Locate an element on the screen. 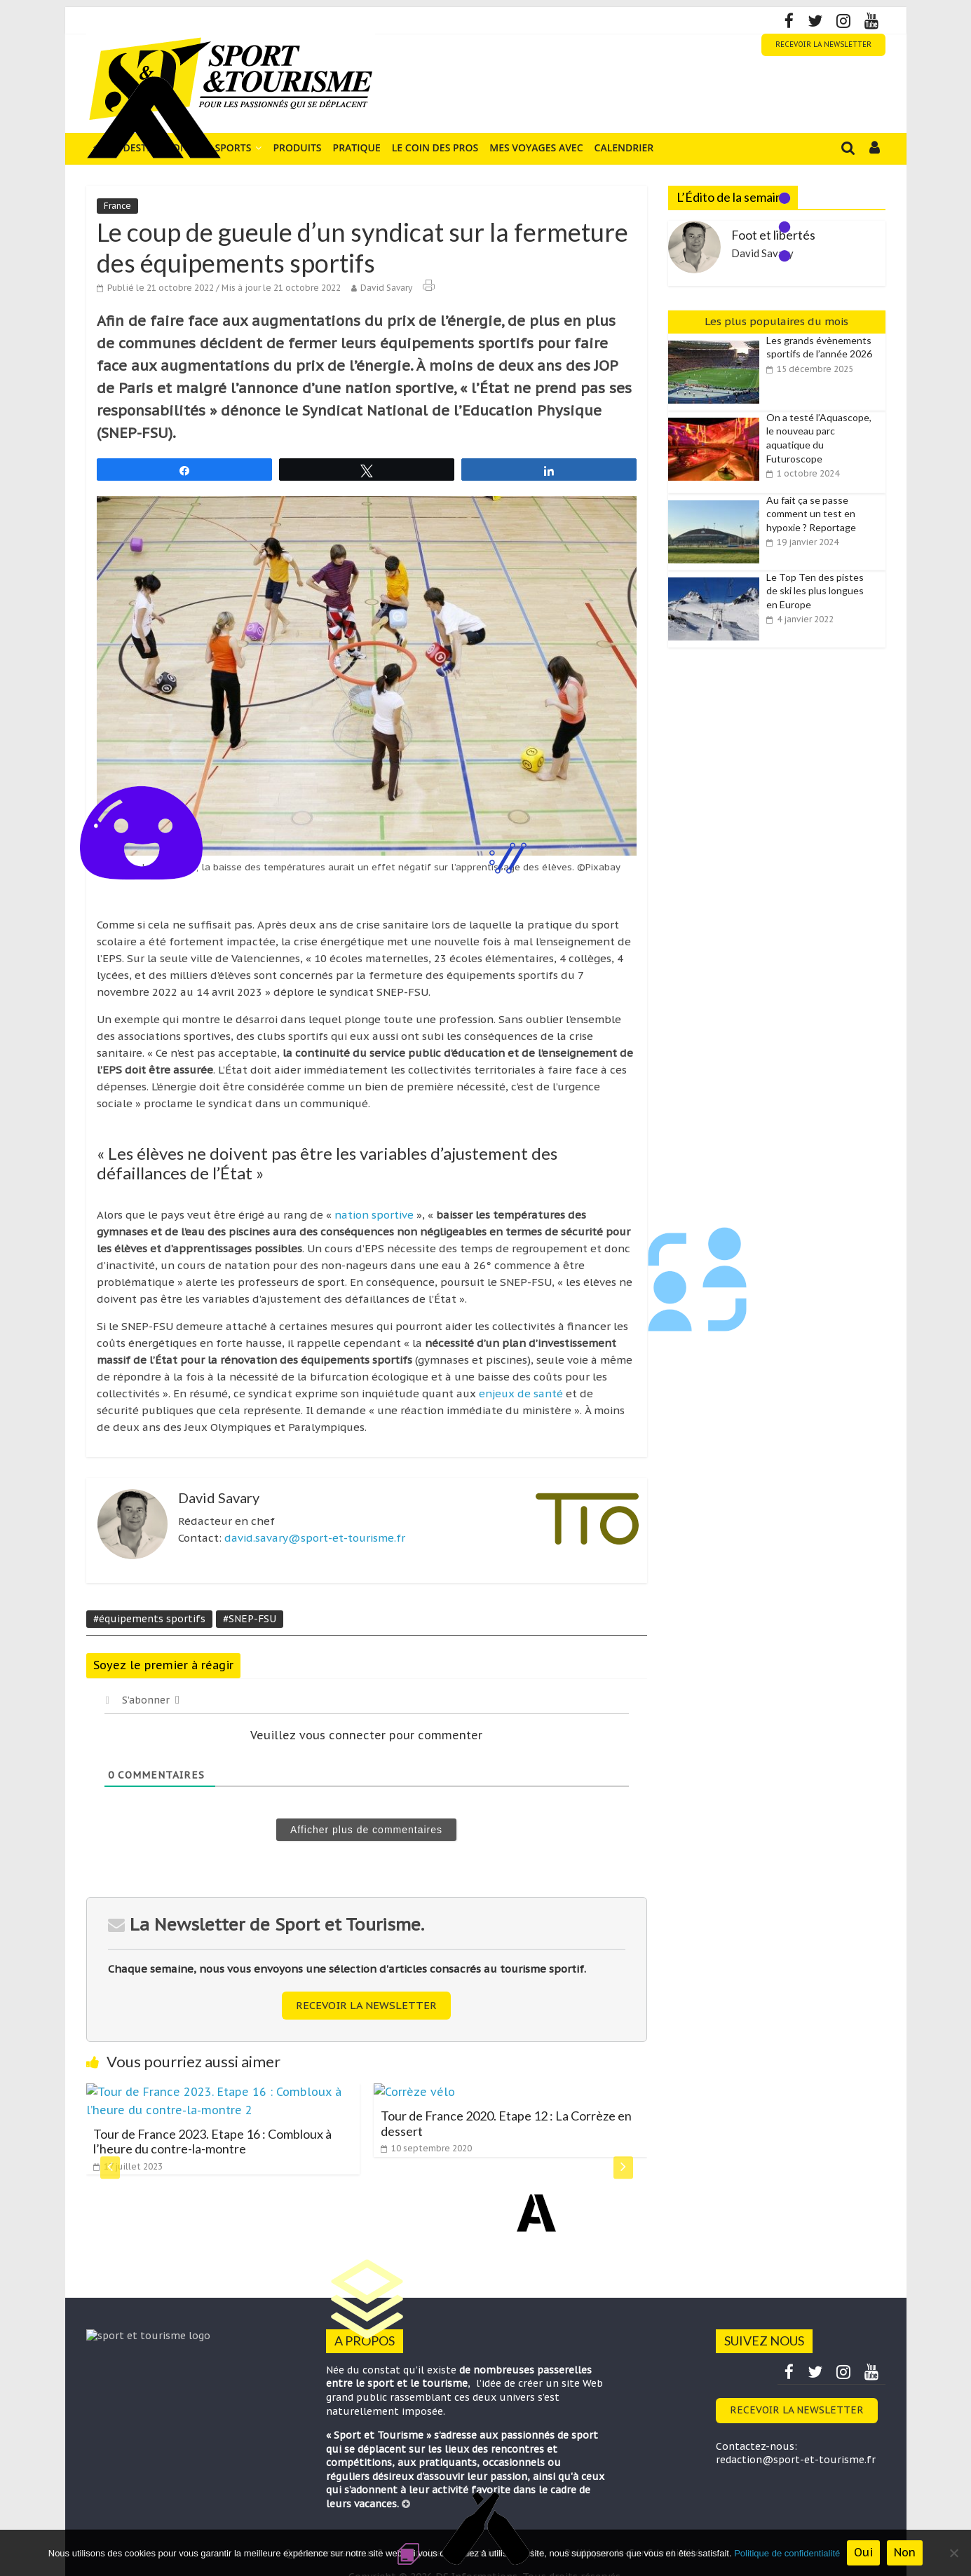 This screenshot has width=971, height=2576. docsify documentation platform logo is located at coordinates (141, 833).